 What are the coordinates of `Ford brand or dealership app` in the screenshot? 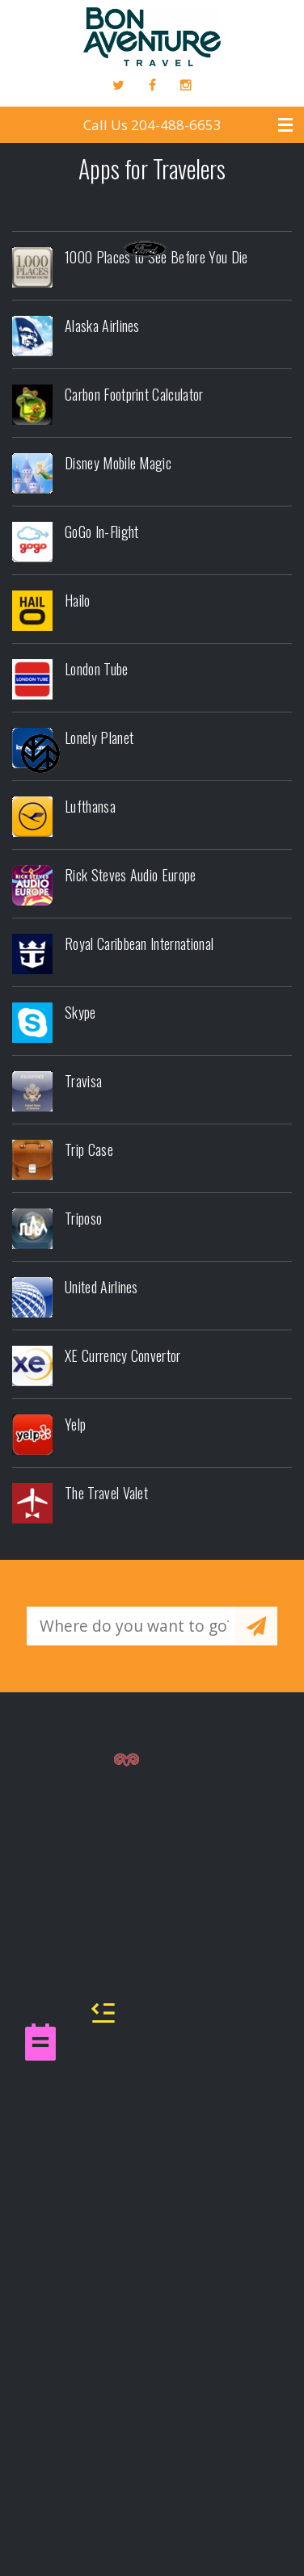 It's located at (145, 249).